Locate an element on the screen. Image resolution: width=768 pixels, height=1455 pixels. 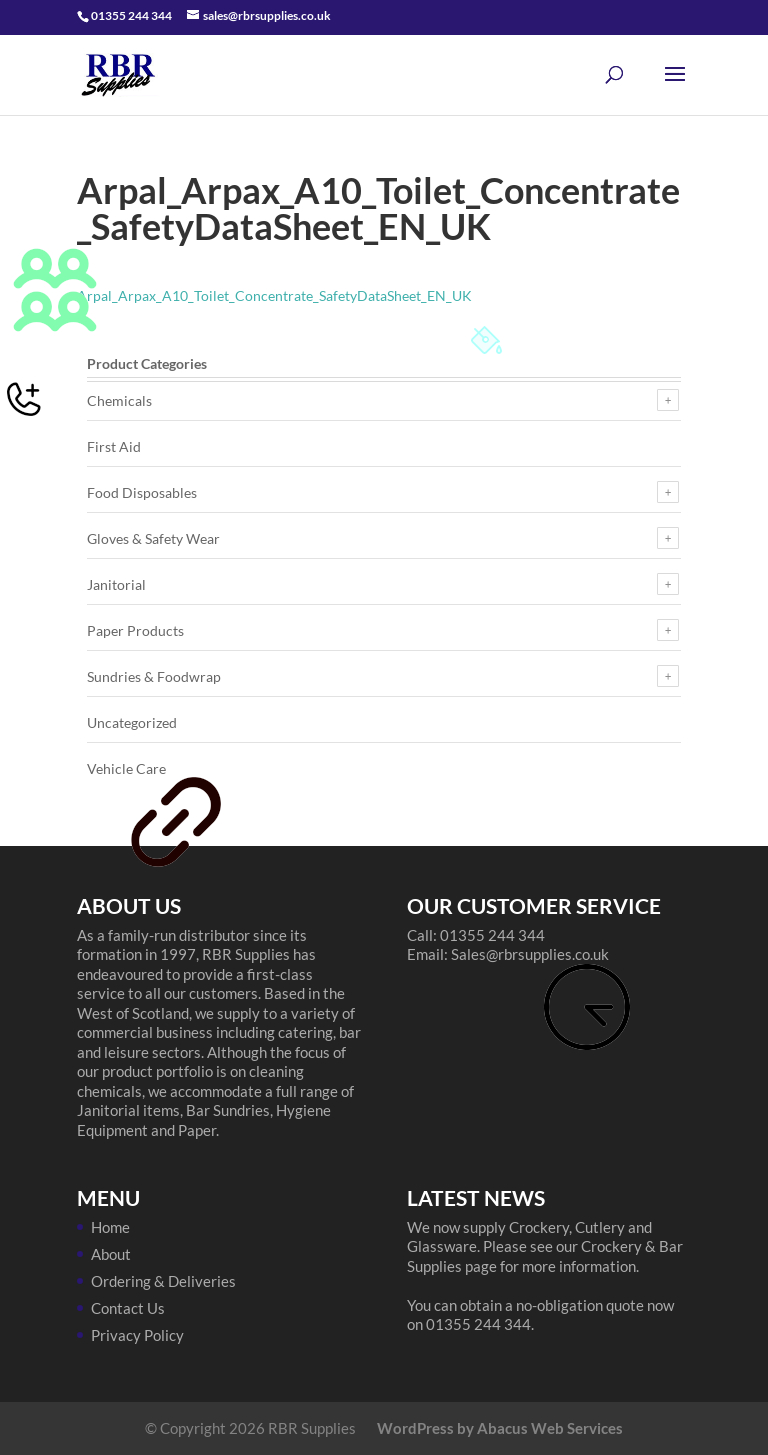
copy or share a link is located at coordinates (175, 823).